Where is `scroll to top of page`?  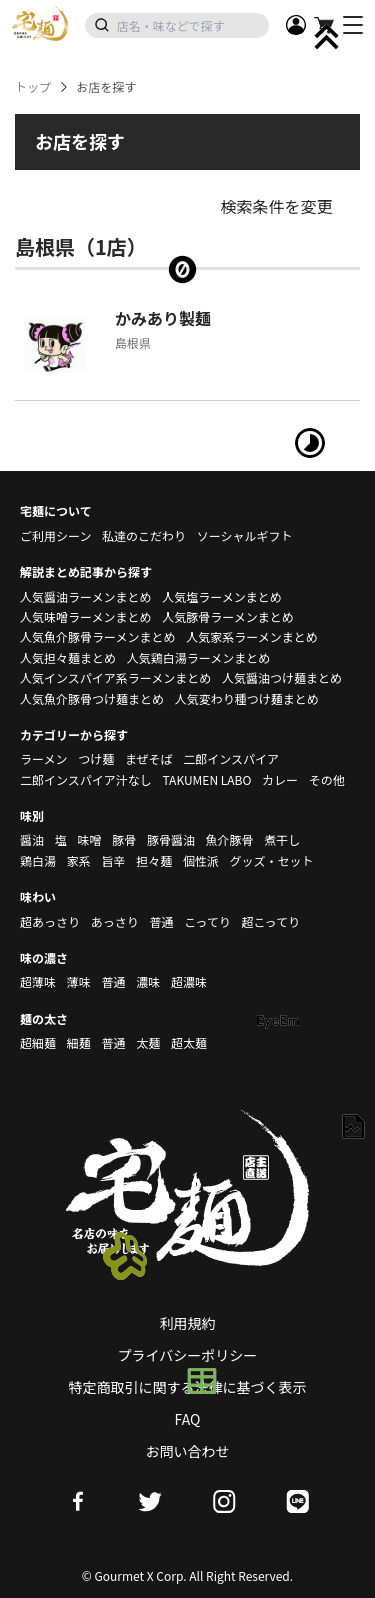 scroll to top of page is located at coordinates (326, 37).